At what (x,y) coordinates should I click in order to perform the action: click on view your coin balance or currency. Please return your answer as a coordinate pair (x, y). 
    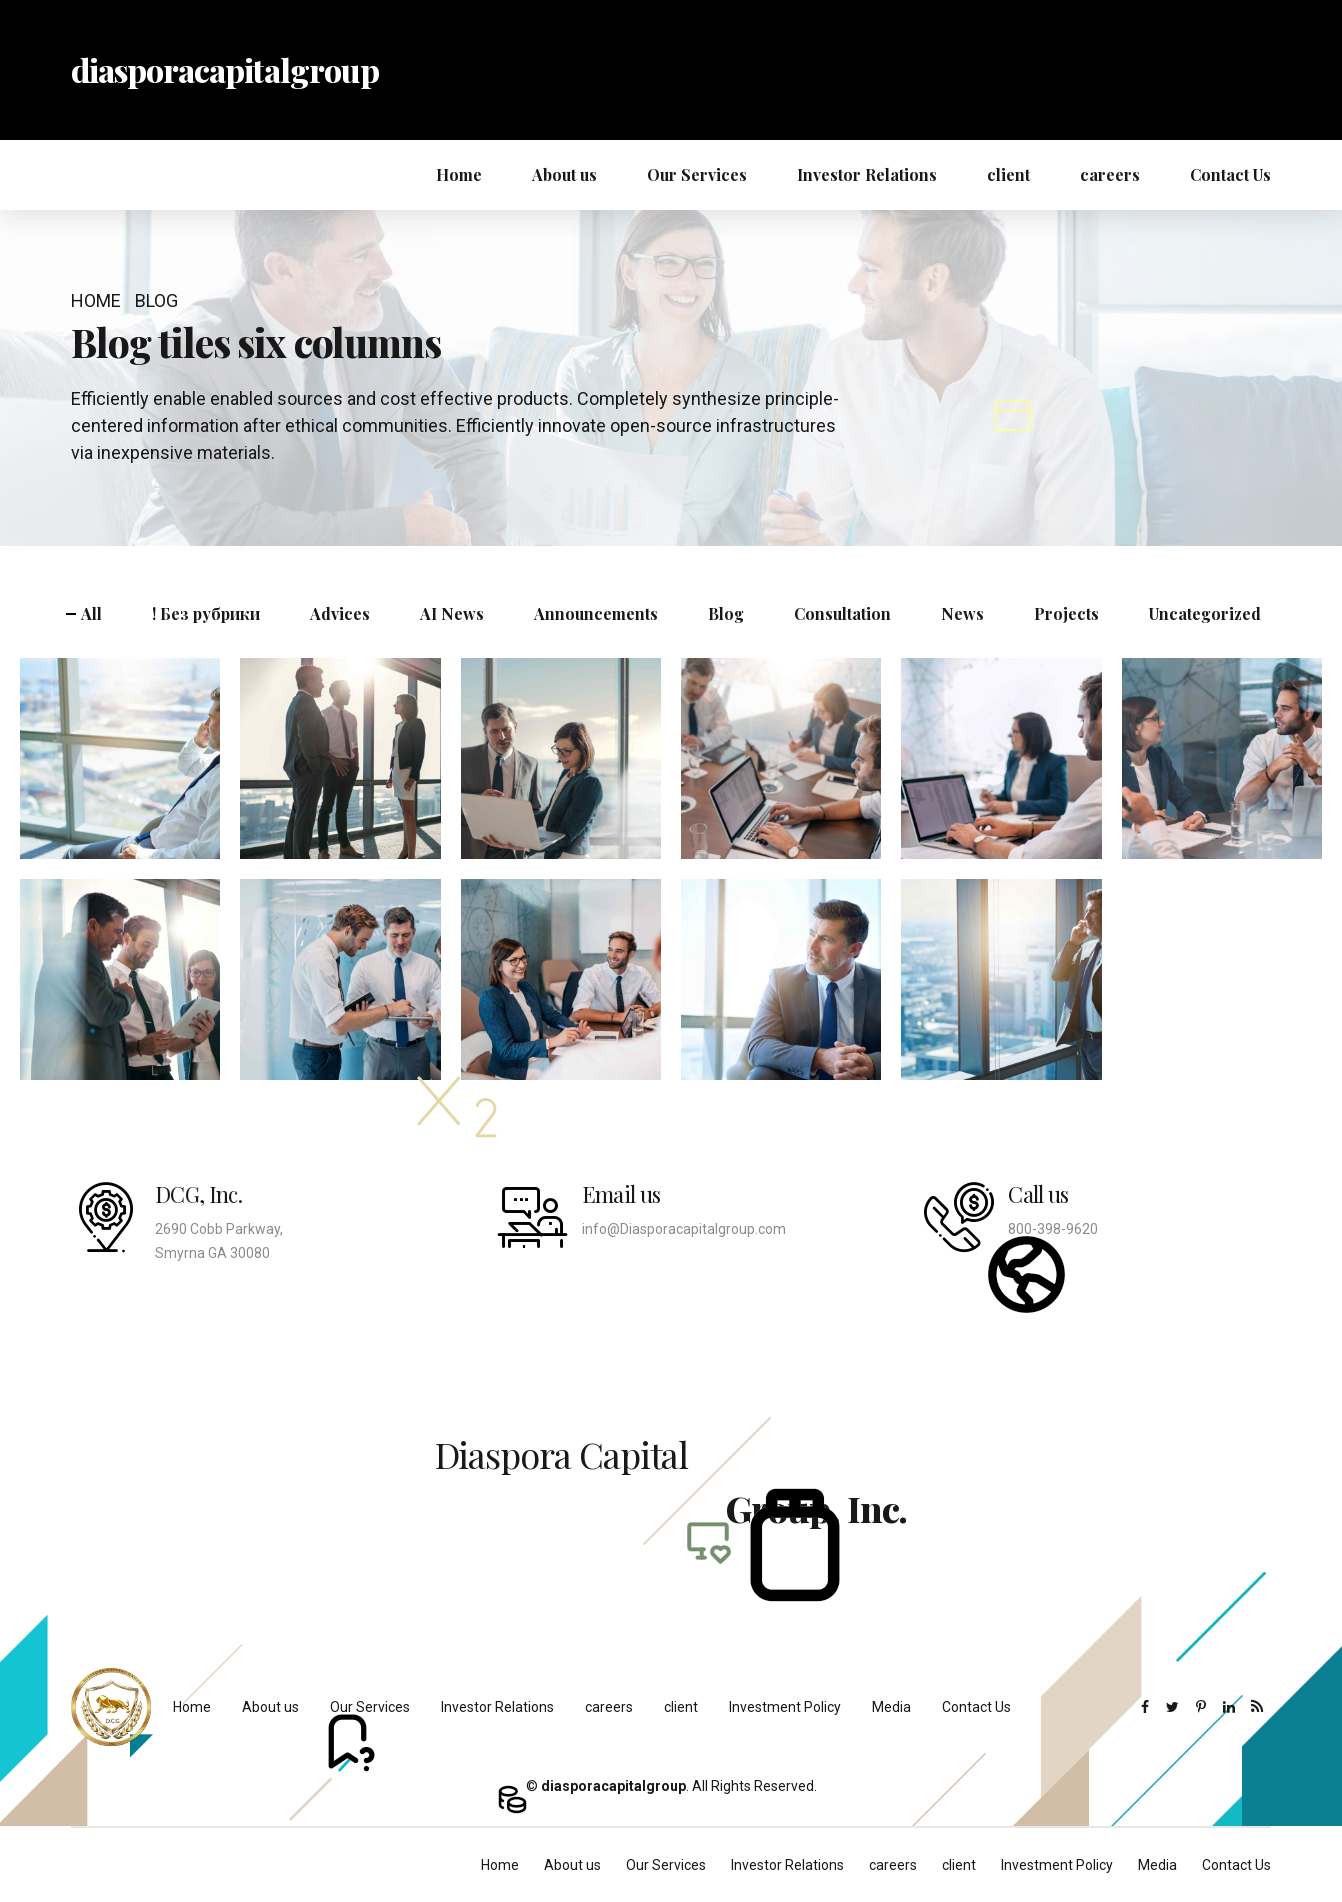
    Looking at the image, I should click on (512, 1799).